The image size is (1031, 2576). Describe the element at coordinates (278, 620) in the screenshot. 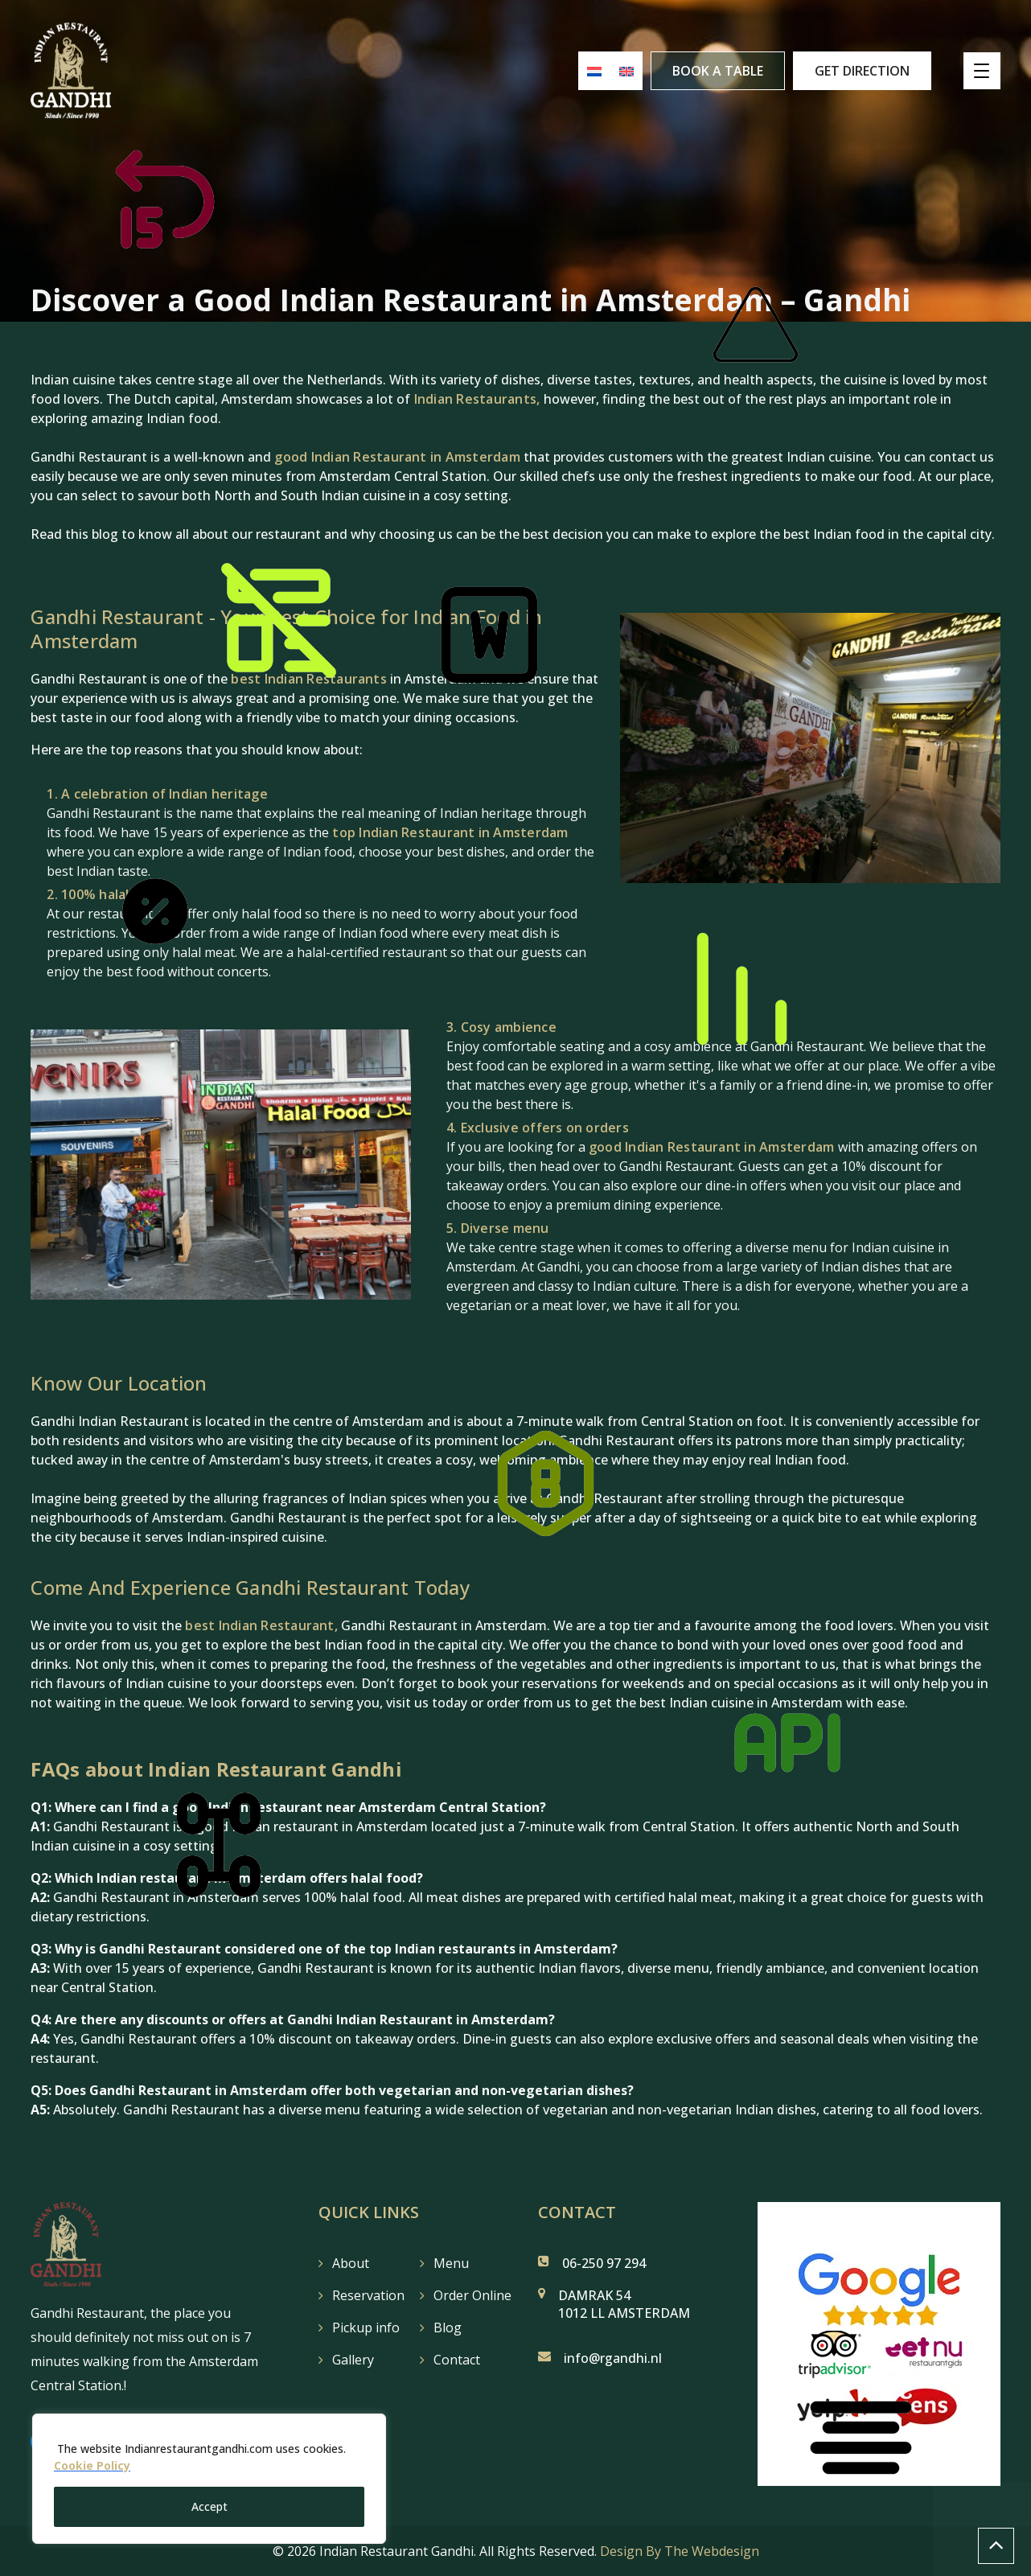

I see `disable template mode` at that location.